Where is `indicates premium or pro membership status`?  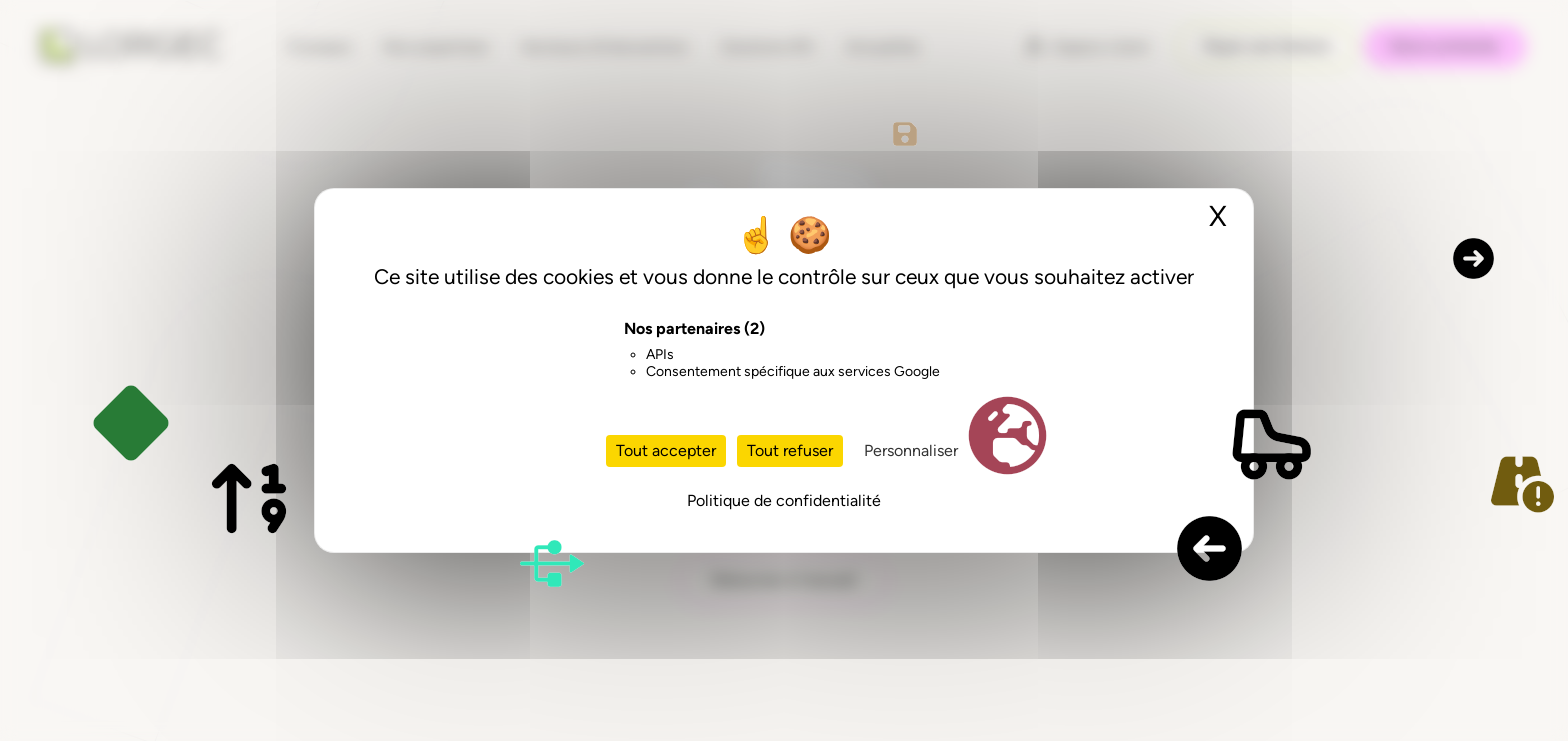 indicates premium or pro membership status is located at coordinates (131, 423).